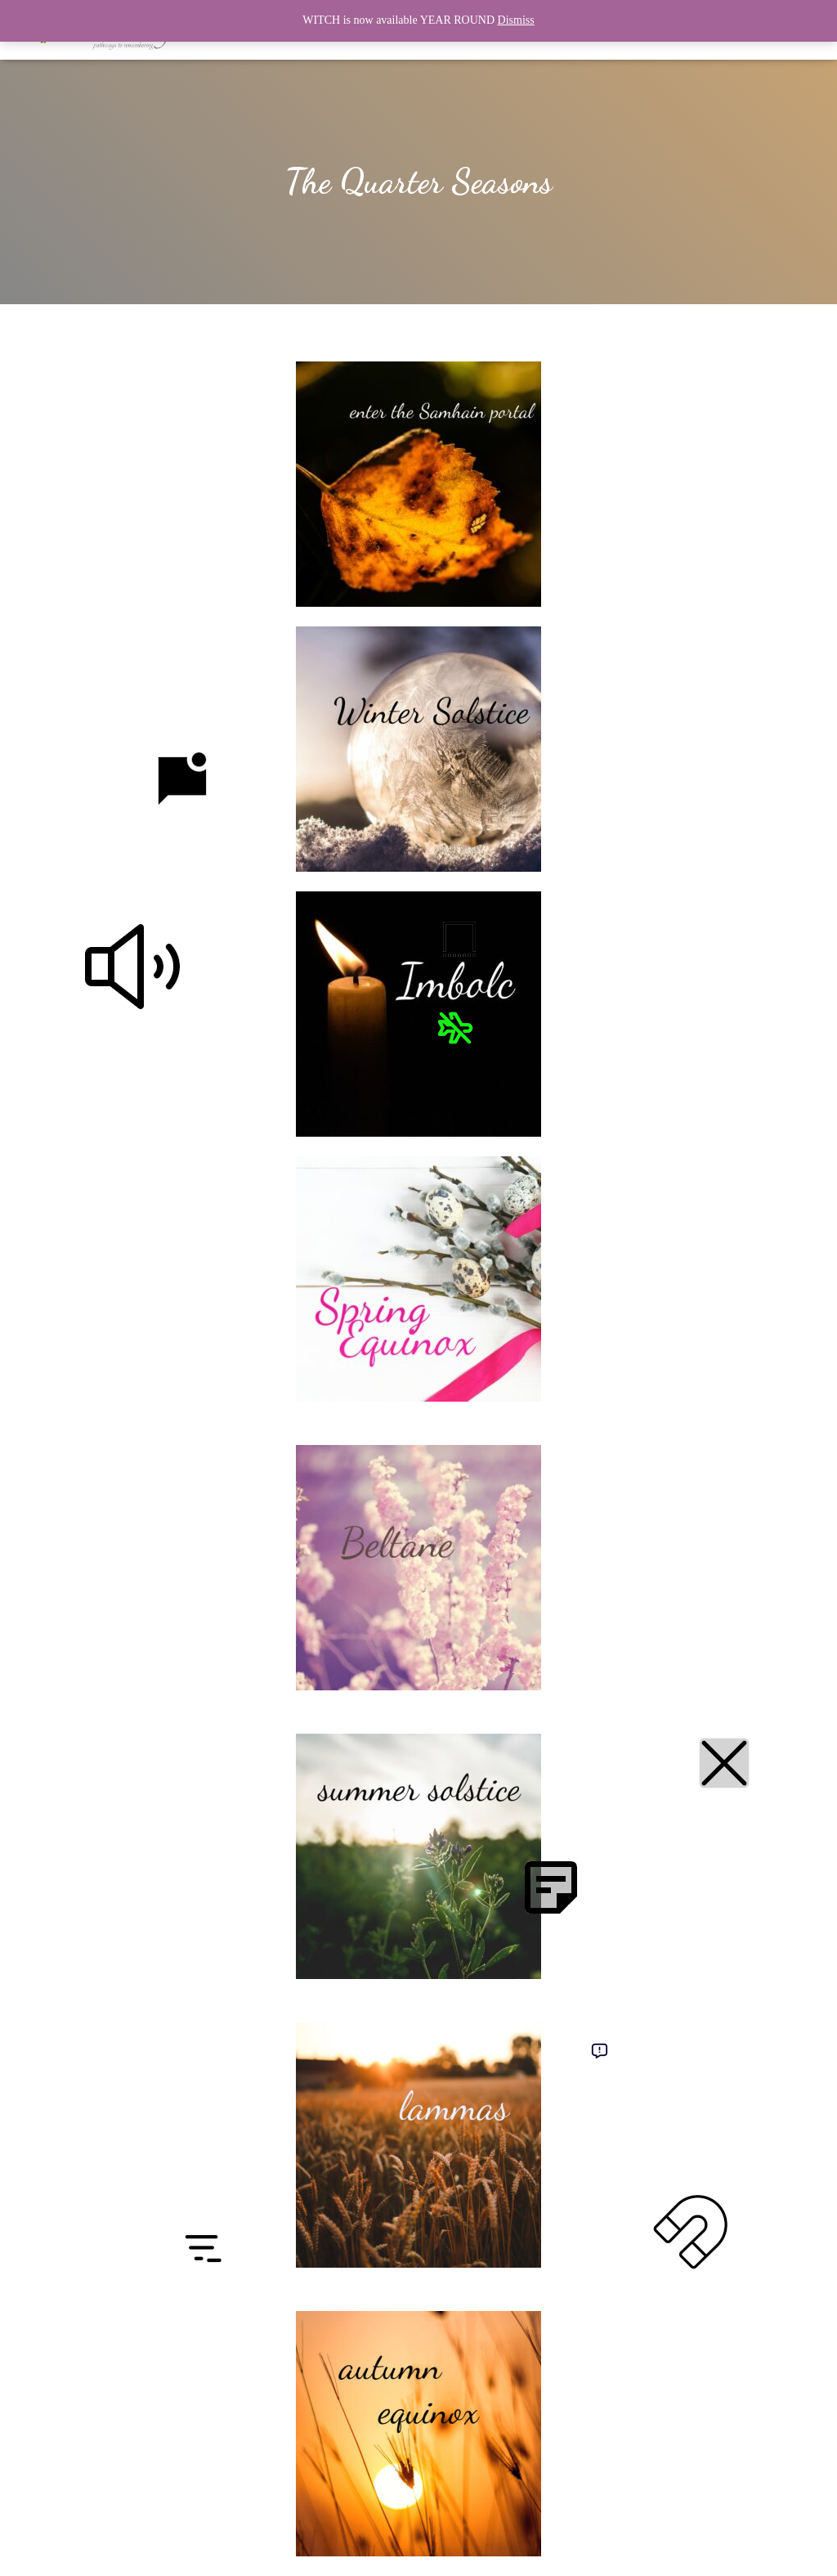  What do you see at coordinates (599, 2050) in the screenshot?
I see `report a message or conversation` at bounding box center [599, 2050].